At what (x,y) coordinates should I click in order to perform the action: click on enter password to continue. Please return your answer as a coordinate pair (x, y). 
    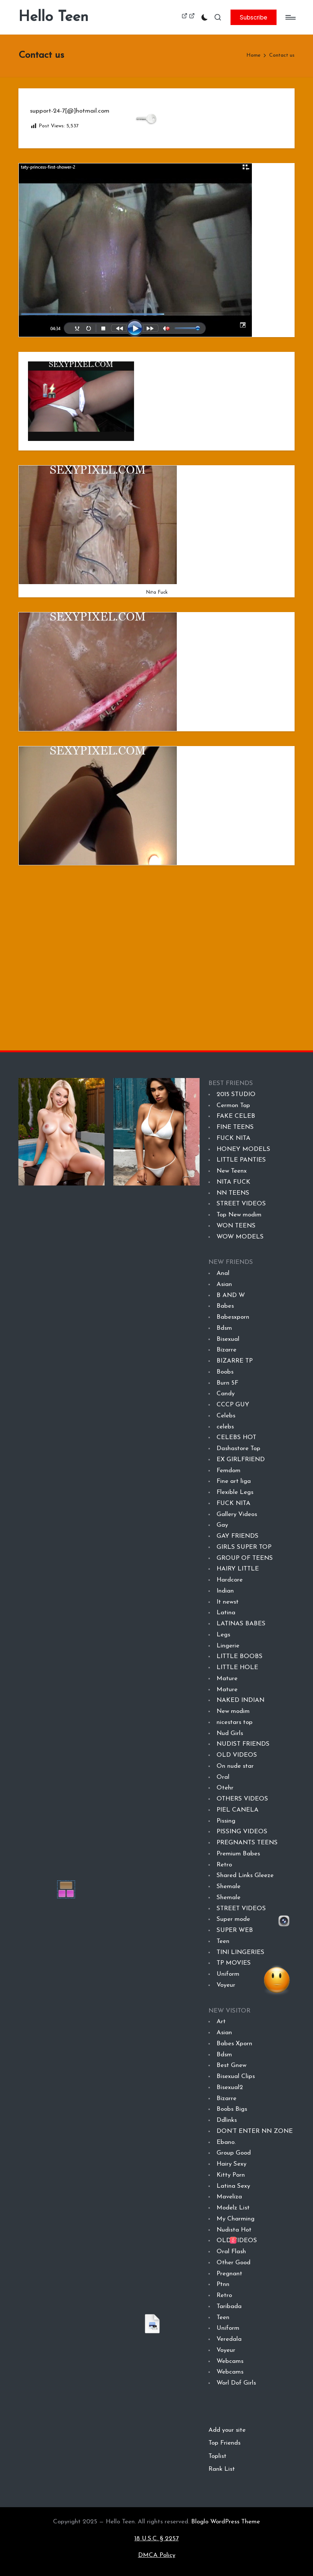
    Looking at the image, I should click on (146, 119).